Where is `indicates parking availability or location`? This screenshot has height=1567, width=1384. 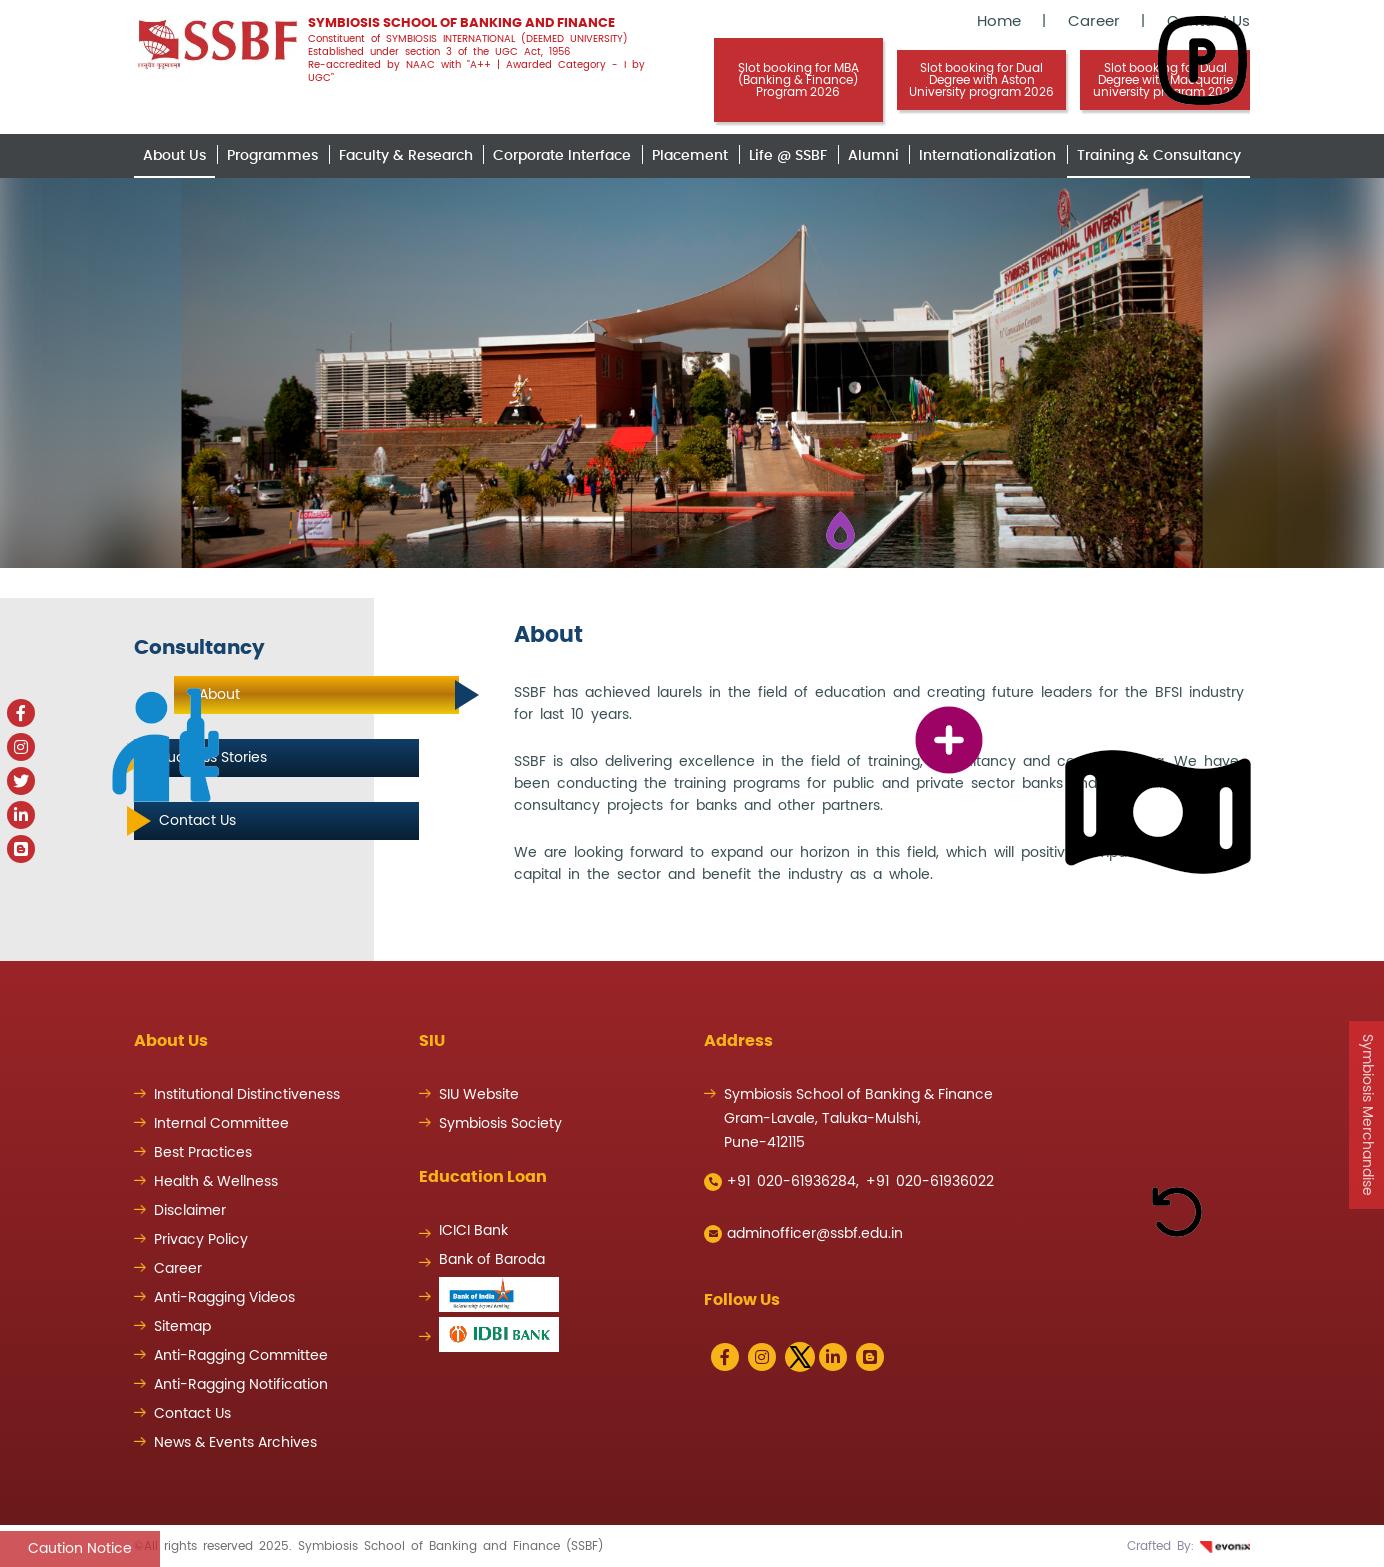 indicates parking availability or location is located at coordinates (1202, 60).